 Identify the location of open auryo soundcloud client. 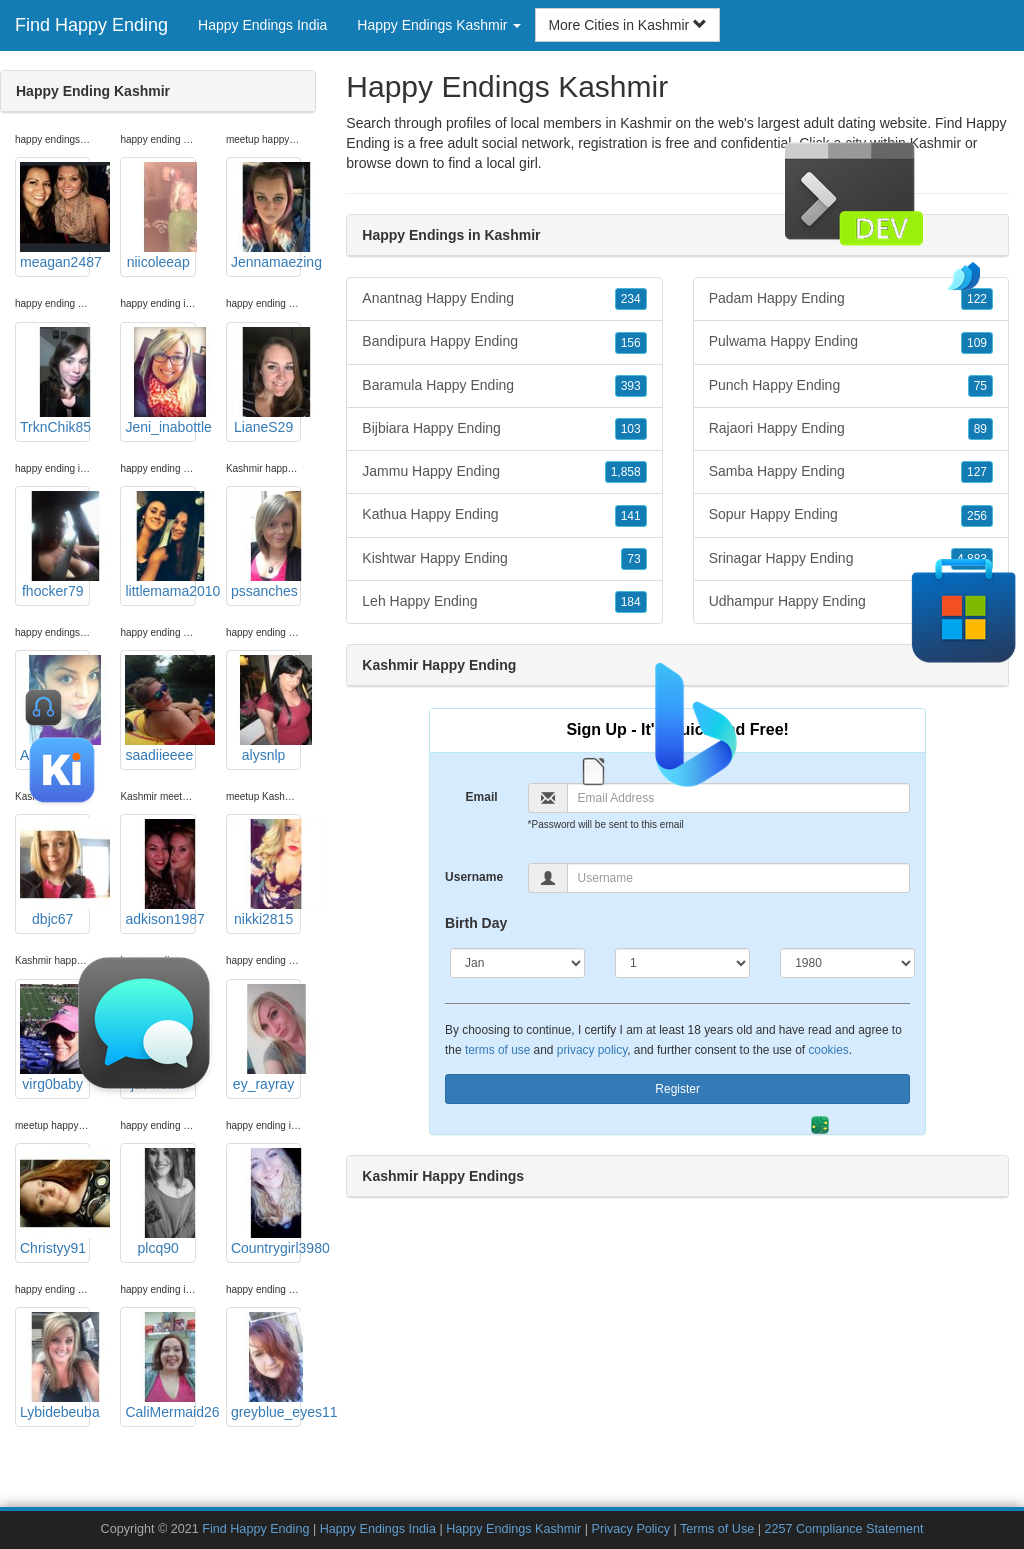
(43, 707).